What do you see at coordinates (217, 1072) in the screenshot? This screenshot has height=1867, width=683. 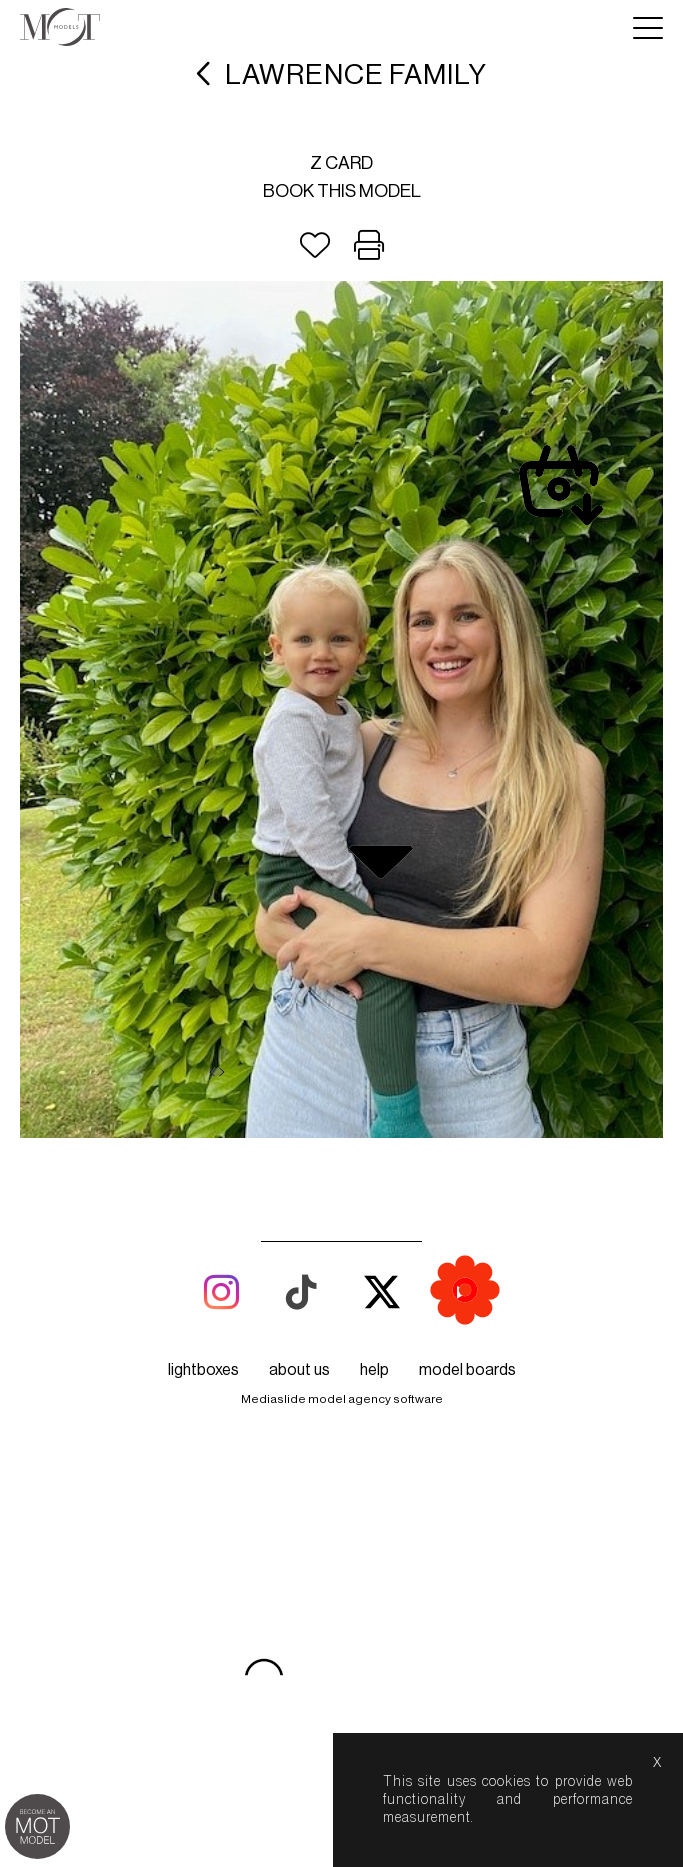 I see `view or edit source code` at bounding box center [217, 1072].